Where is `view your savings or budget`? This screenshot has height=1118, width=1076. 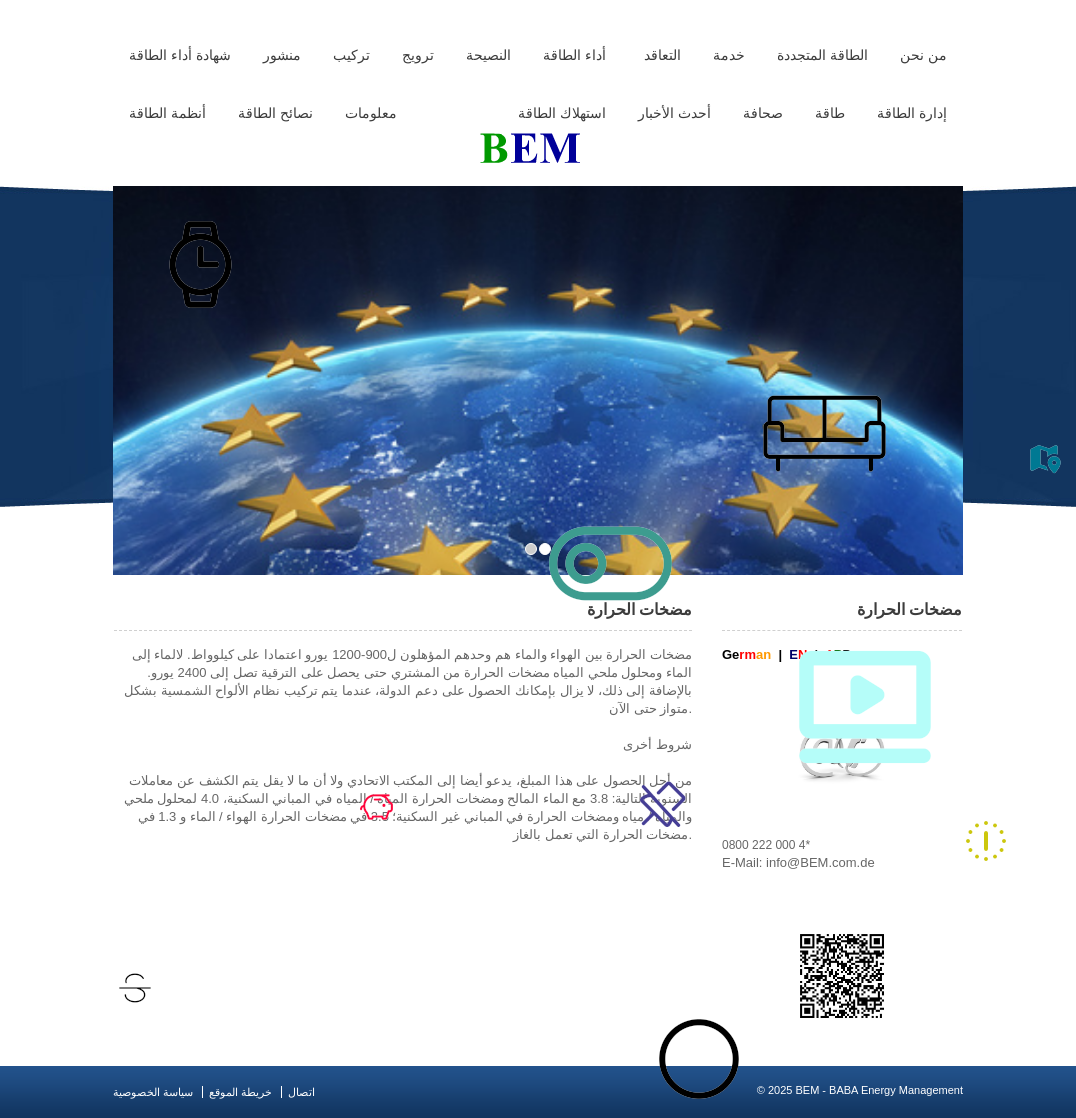 view your savings or budget is located at coordinates (377, 807).